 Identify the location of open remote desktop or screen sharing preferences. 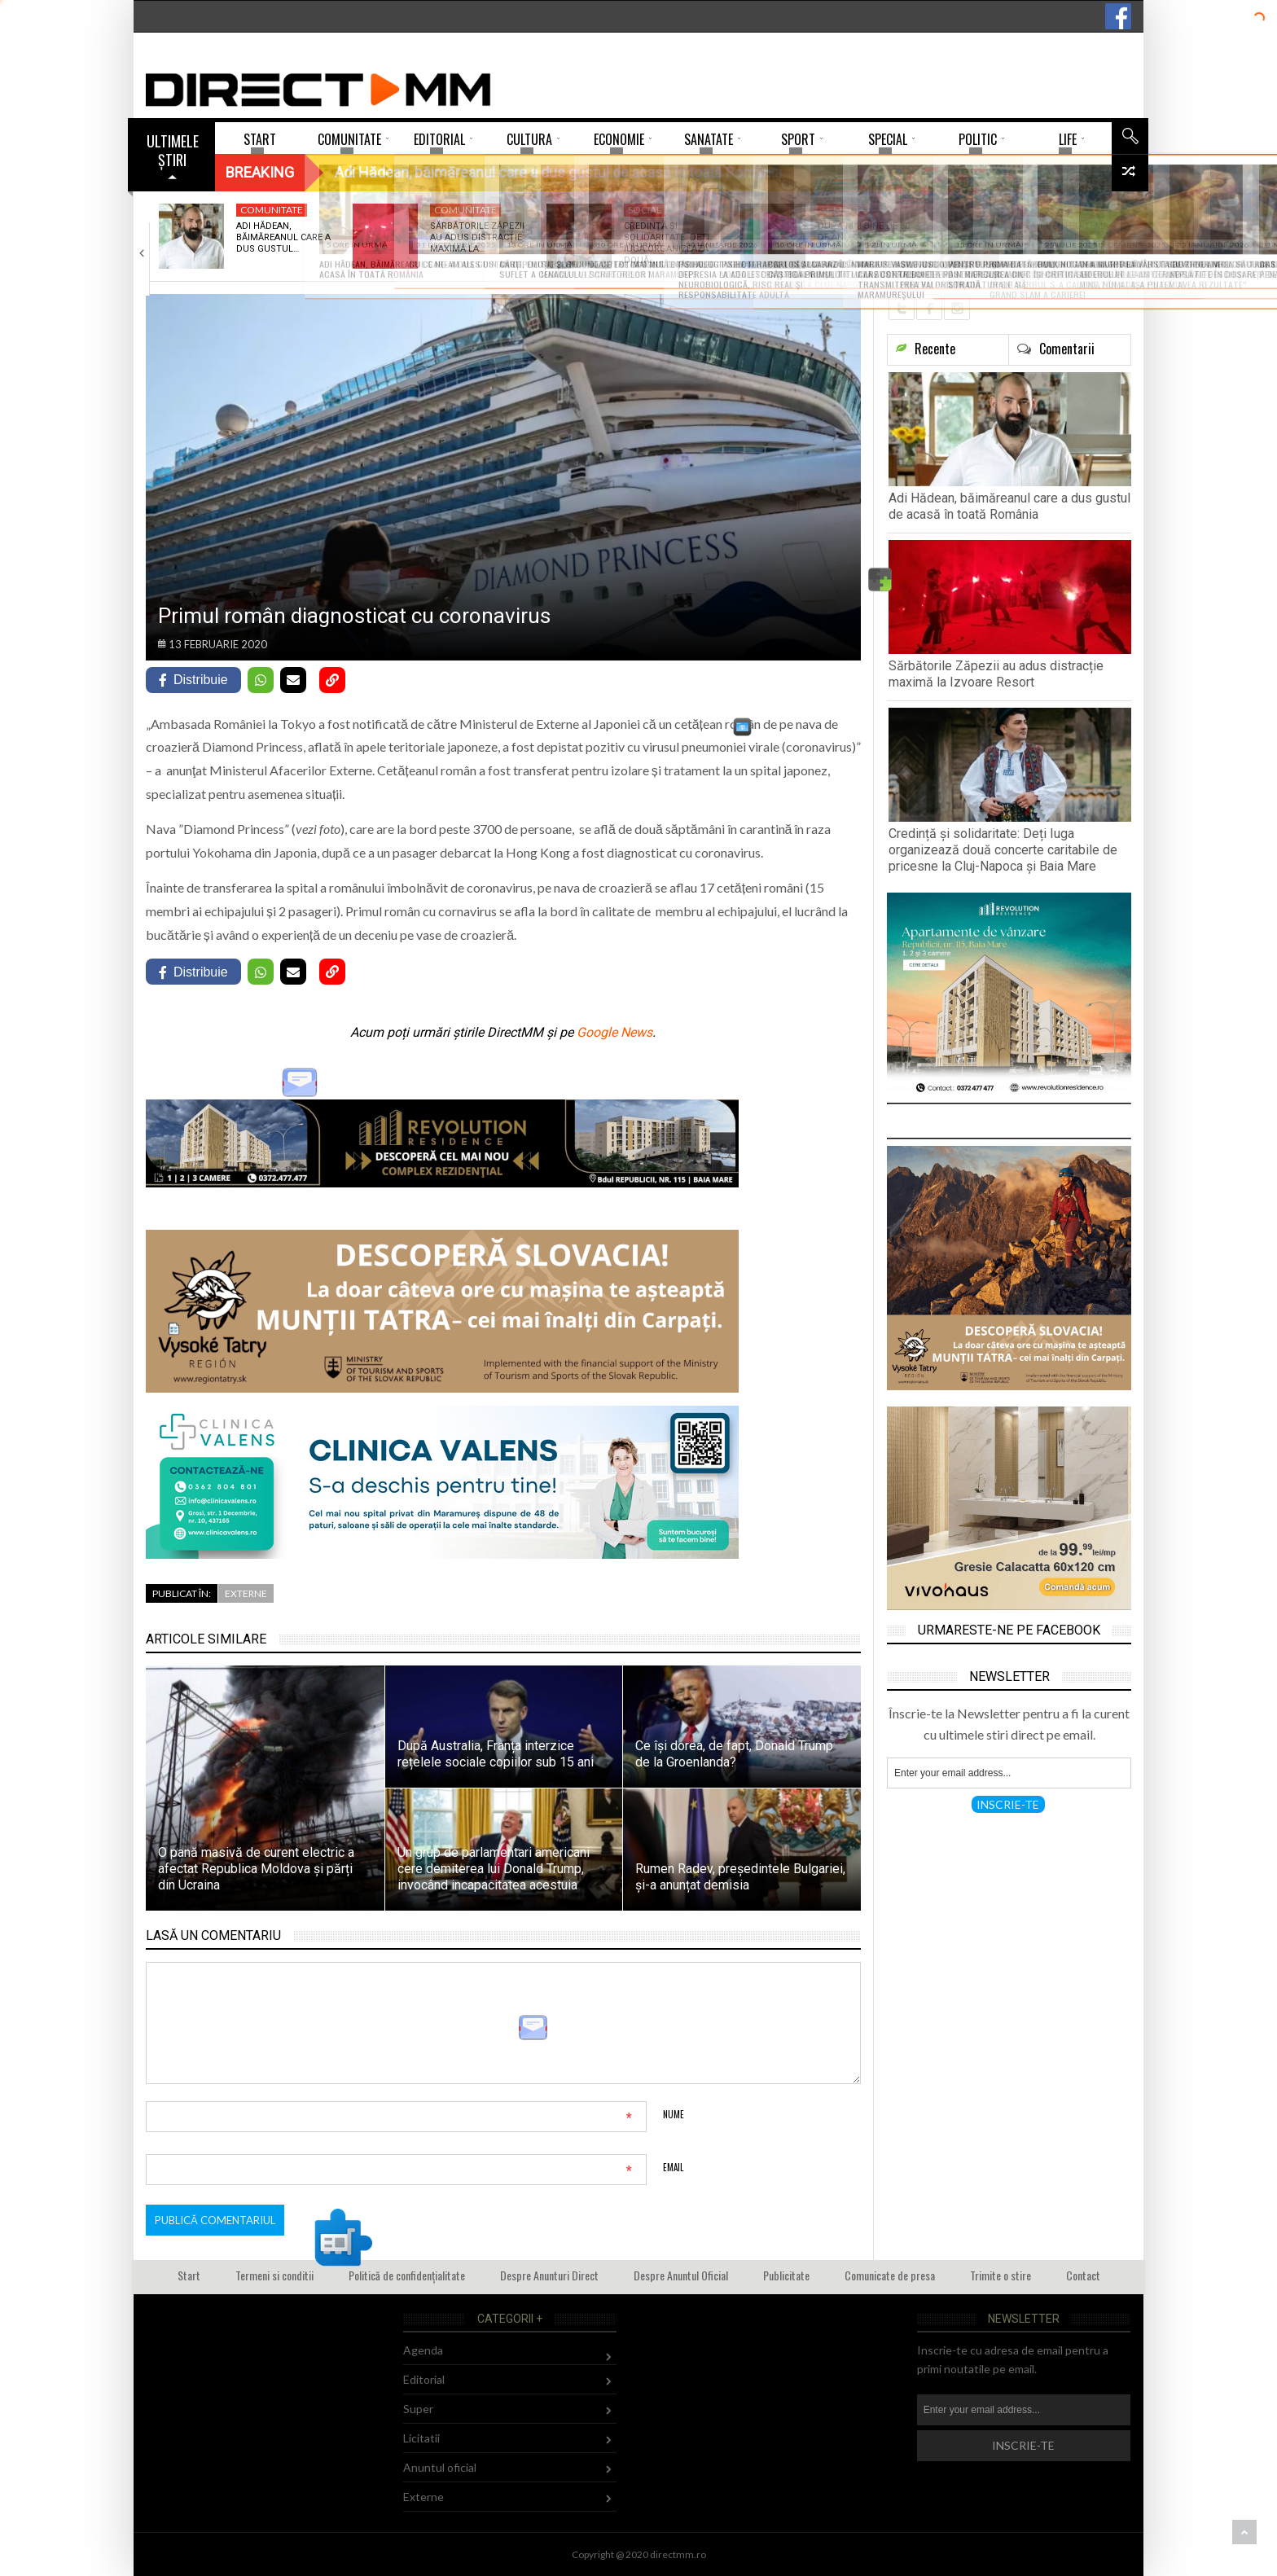
(742, 726).